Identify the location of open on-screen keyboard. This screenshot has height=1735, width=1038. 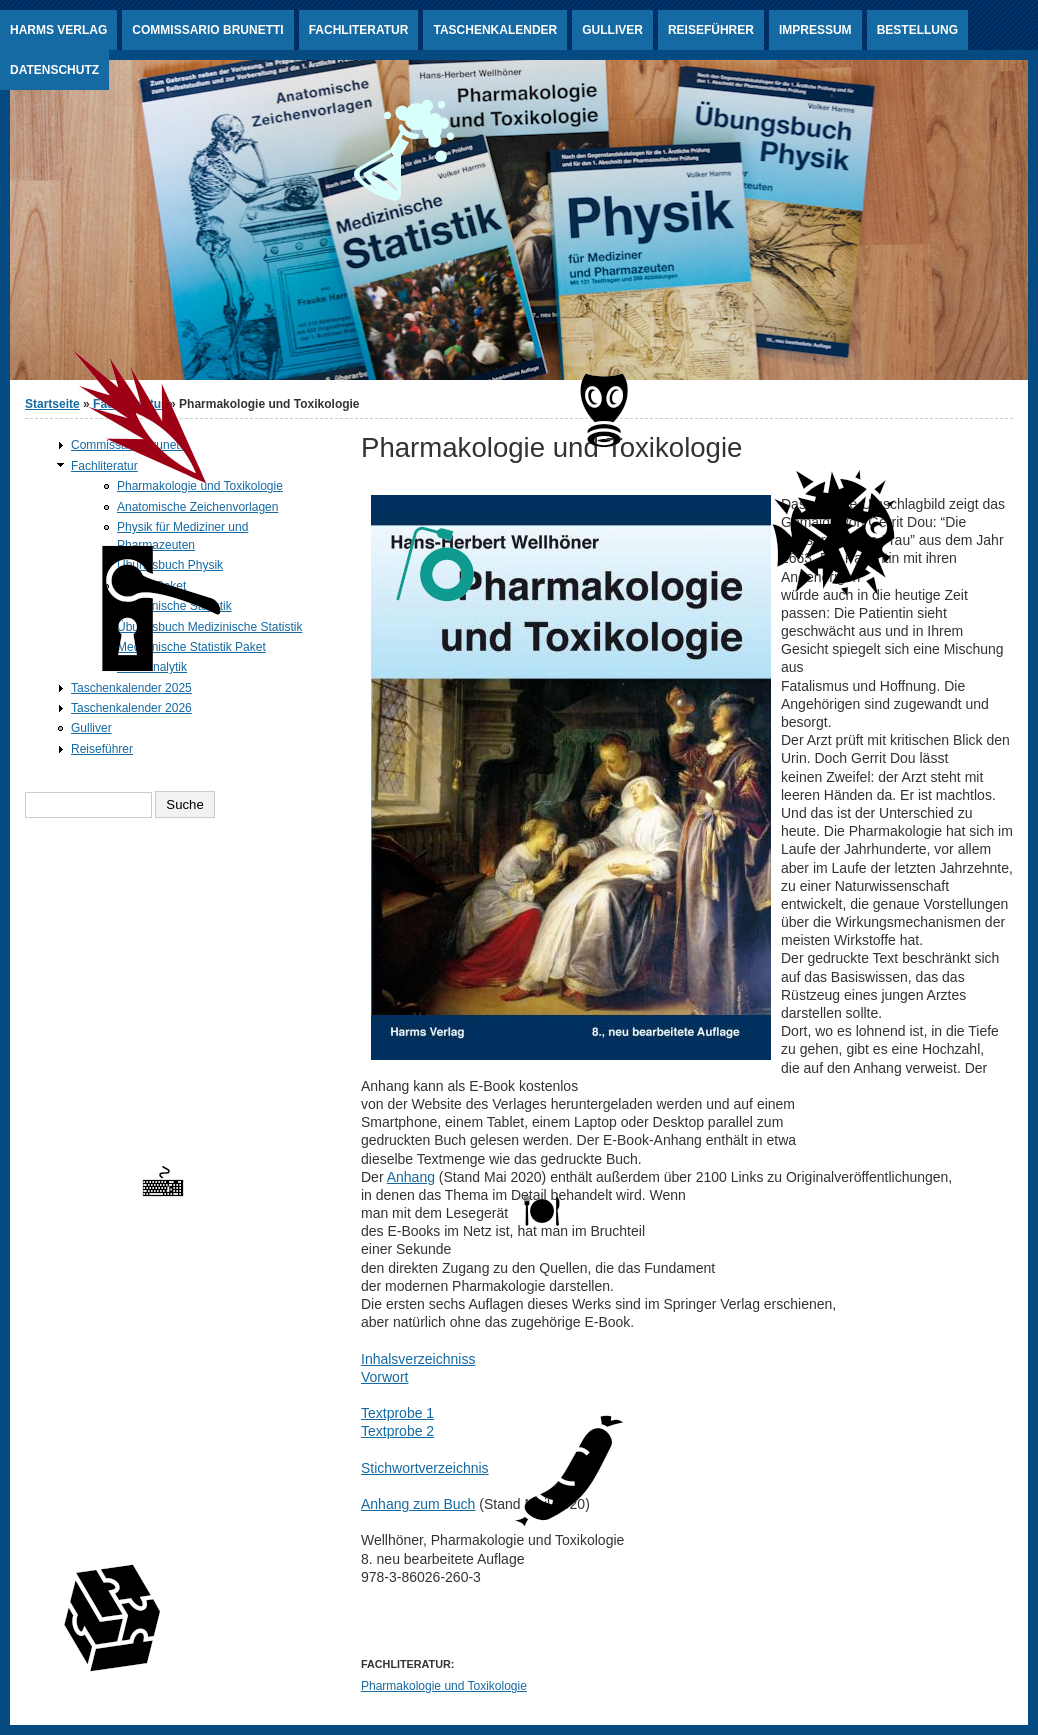
(163, 1188).